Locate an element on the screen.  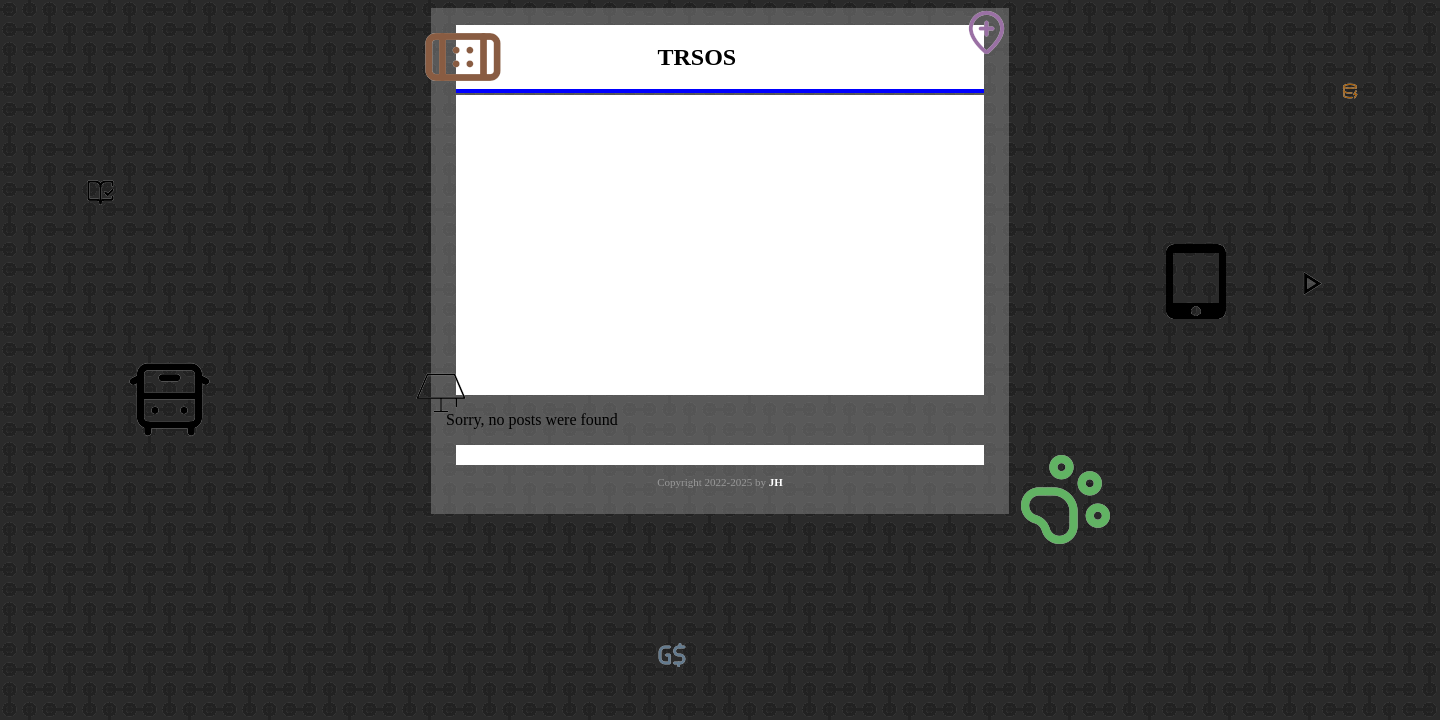
guyanese dollar currency symbol is located at coordinates (672, 655).